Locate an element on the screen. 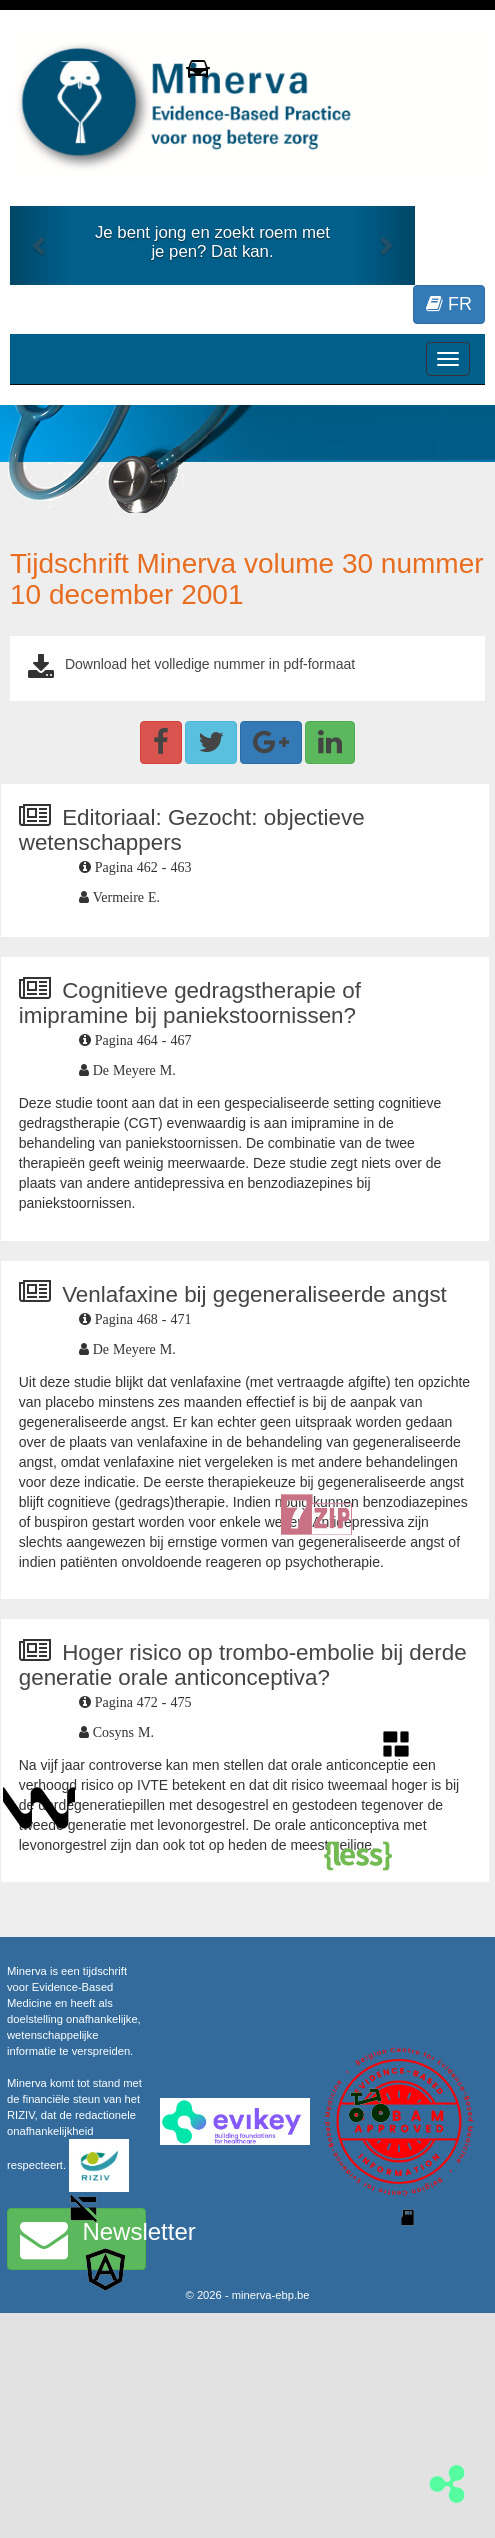 This screenshot has width=495, height=2538. no credit card required is located at coordinates (83, 2208).